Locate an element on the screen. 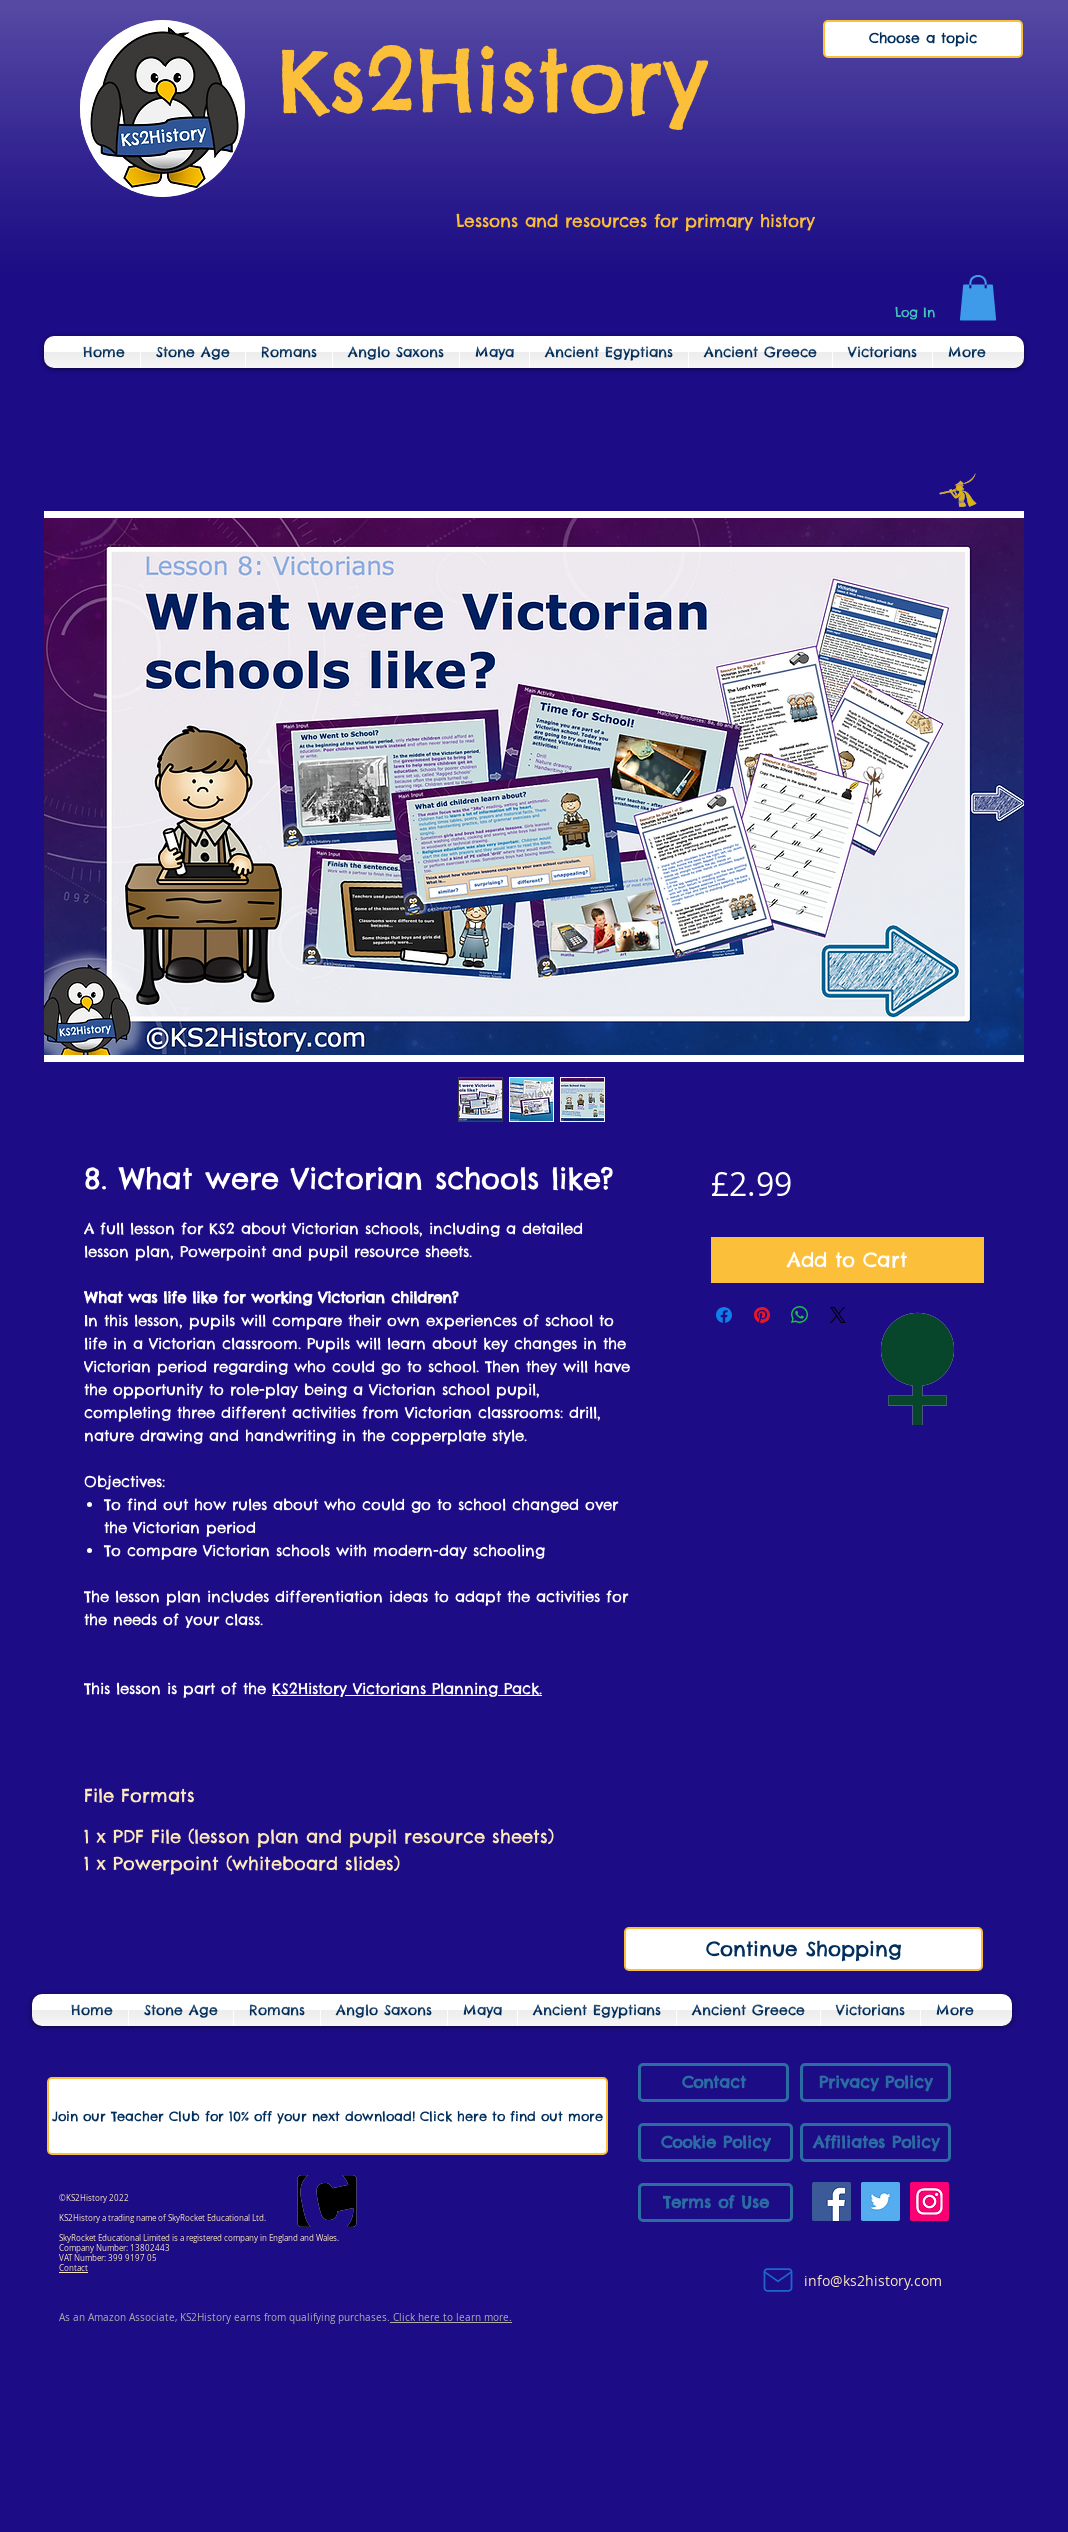 This screenshot has width=1068, height=2532. contao CMS logo is located at coordinates (327, 2201).